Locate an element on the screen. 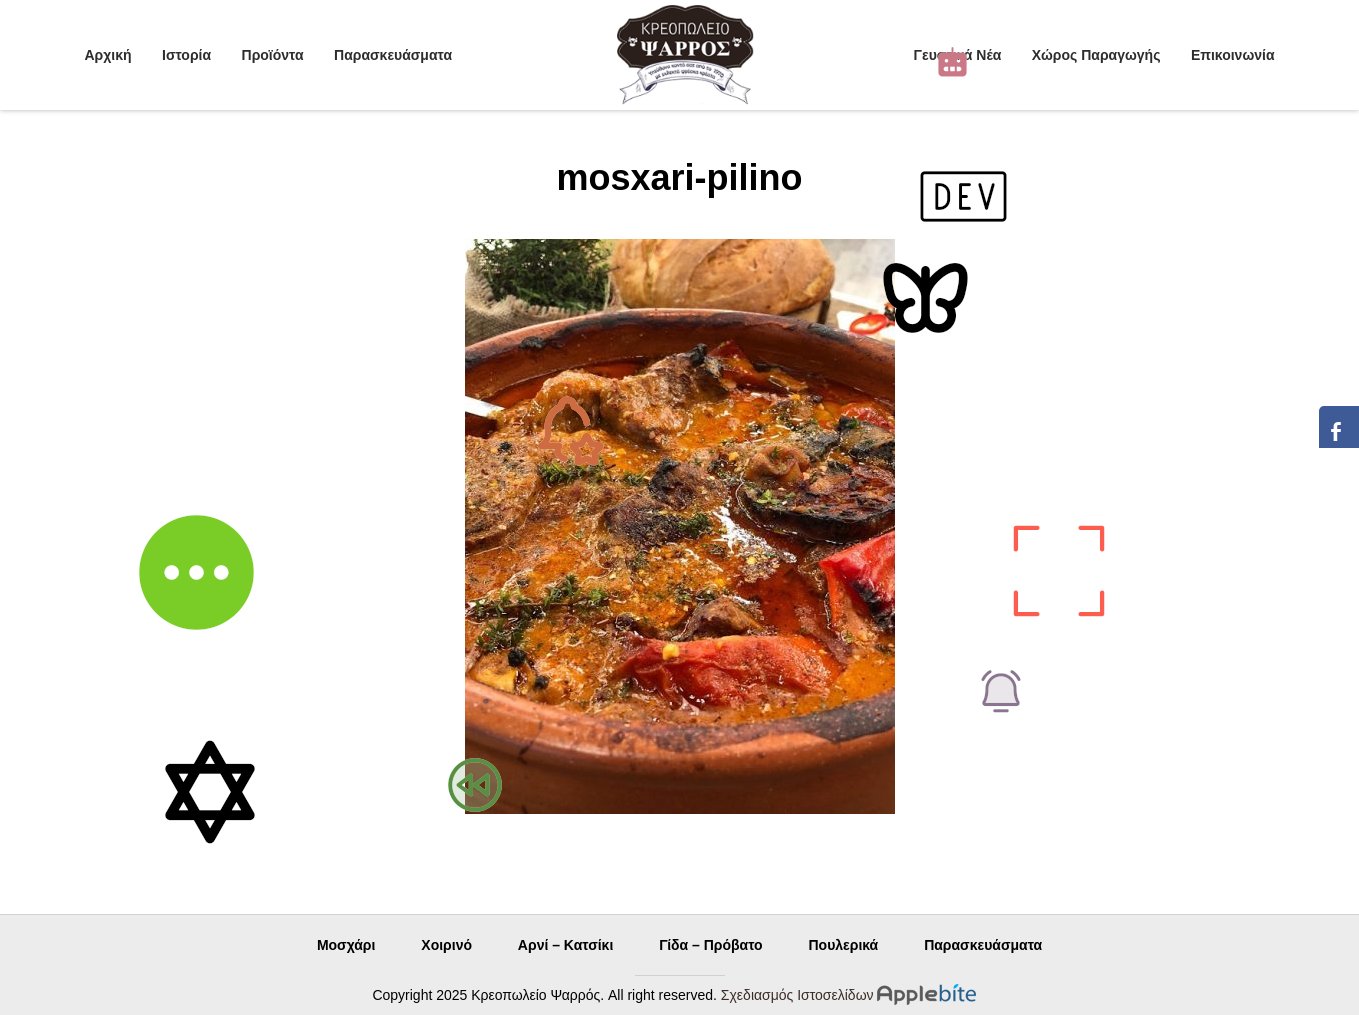 This screenshot has height=1015, width=1359. access AI assistant or chatbot features is located at coordinates (952, 63).